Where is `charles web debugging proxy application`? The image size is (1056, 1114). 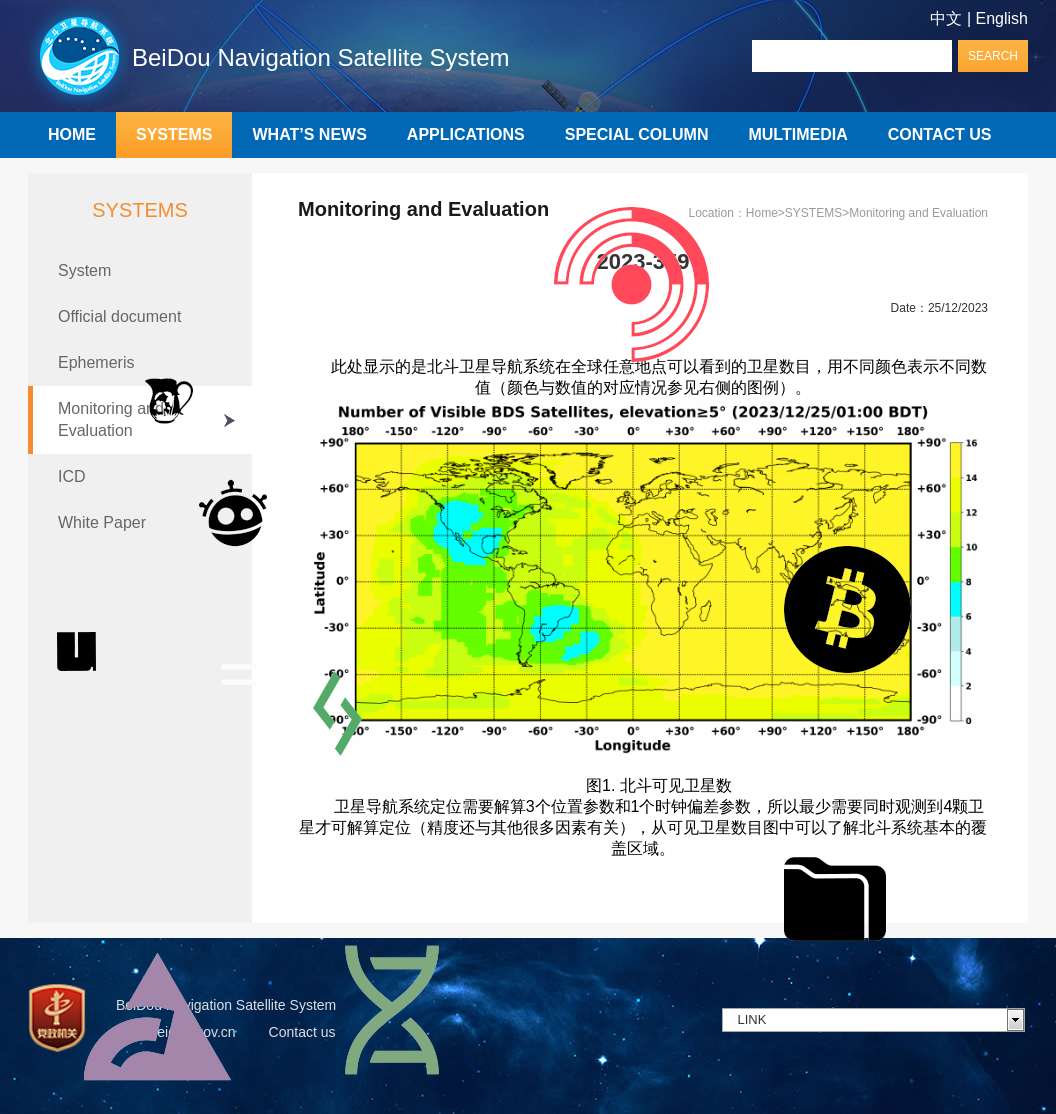 charles web debugging proxy application is located at coordinates (169, 401).